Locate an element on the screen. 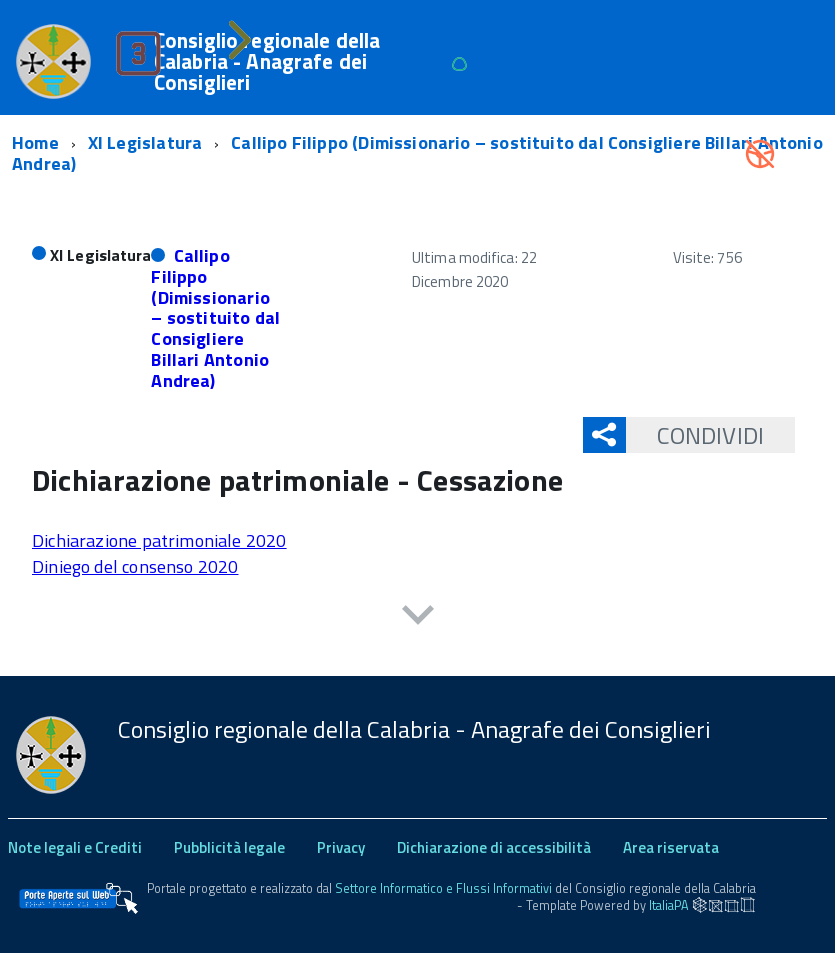 This screenshot has width=835, height=953. select option 3 from a numbered list is located at coordinates (138, 53).